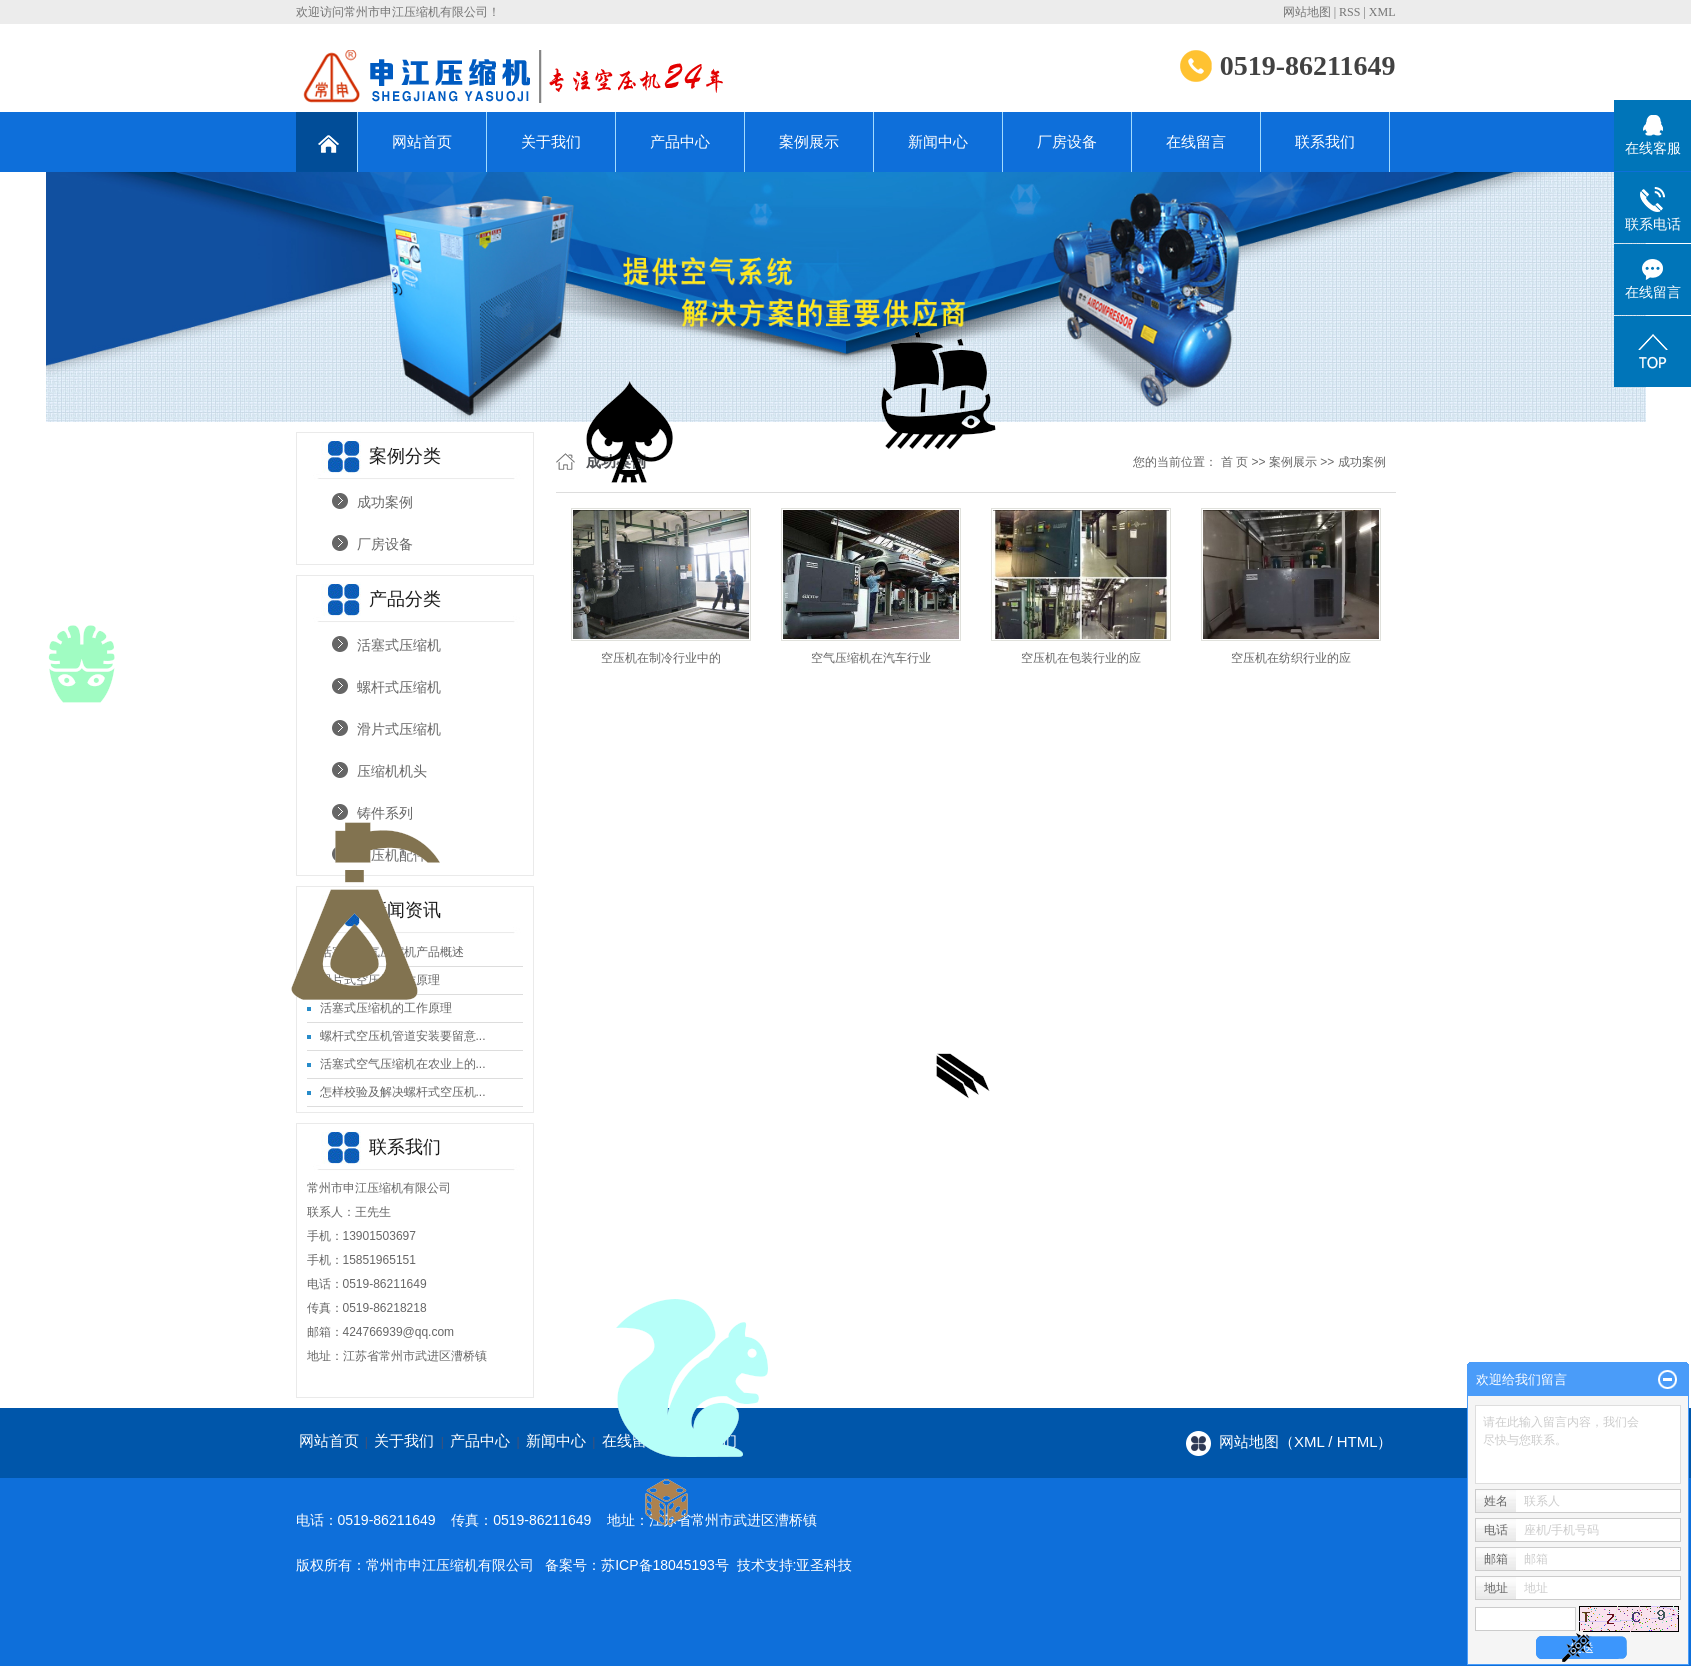 The image size is (1691, 1666). I want to click on select melee weapon in game inventory, so click(1576, 1647).